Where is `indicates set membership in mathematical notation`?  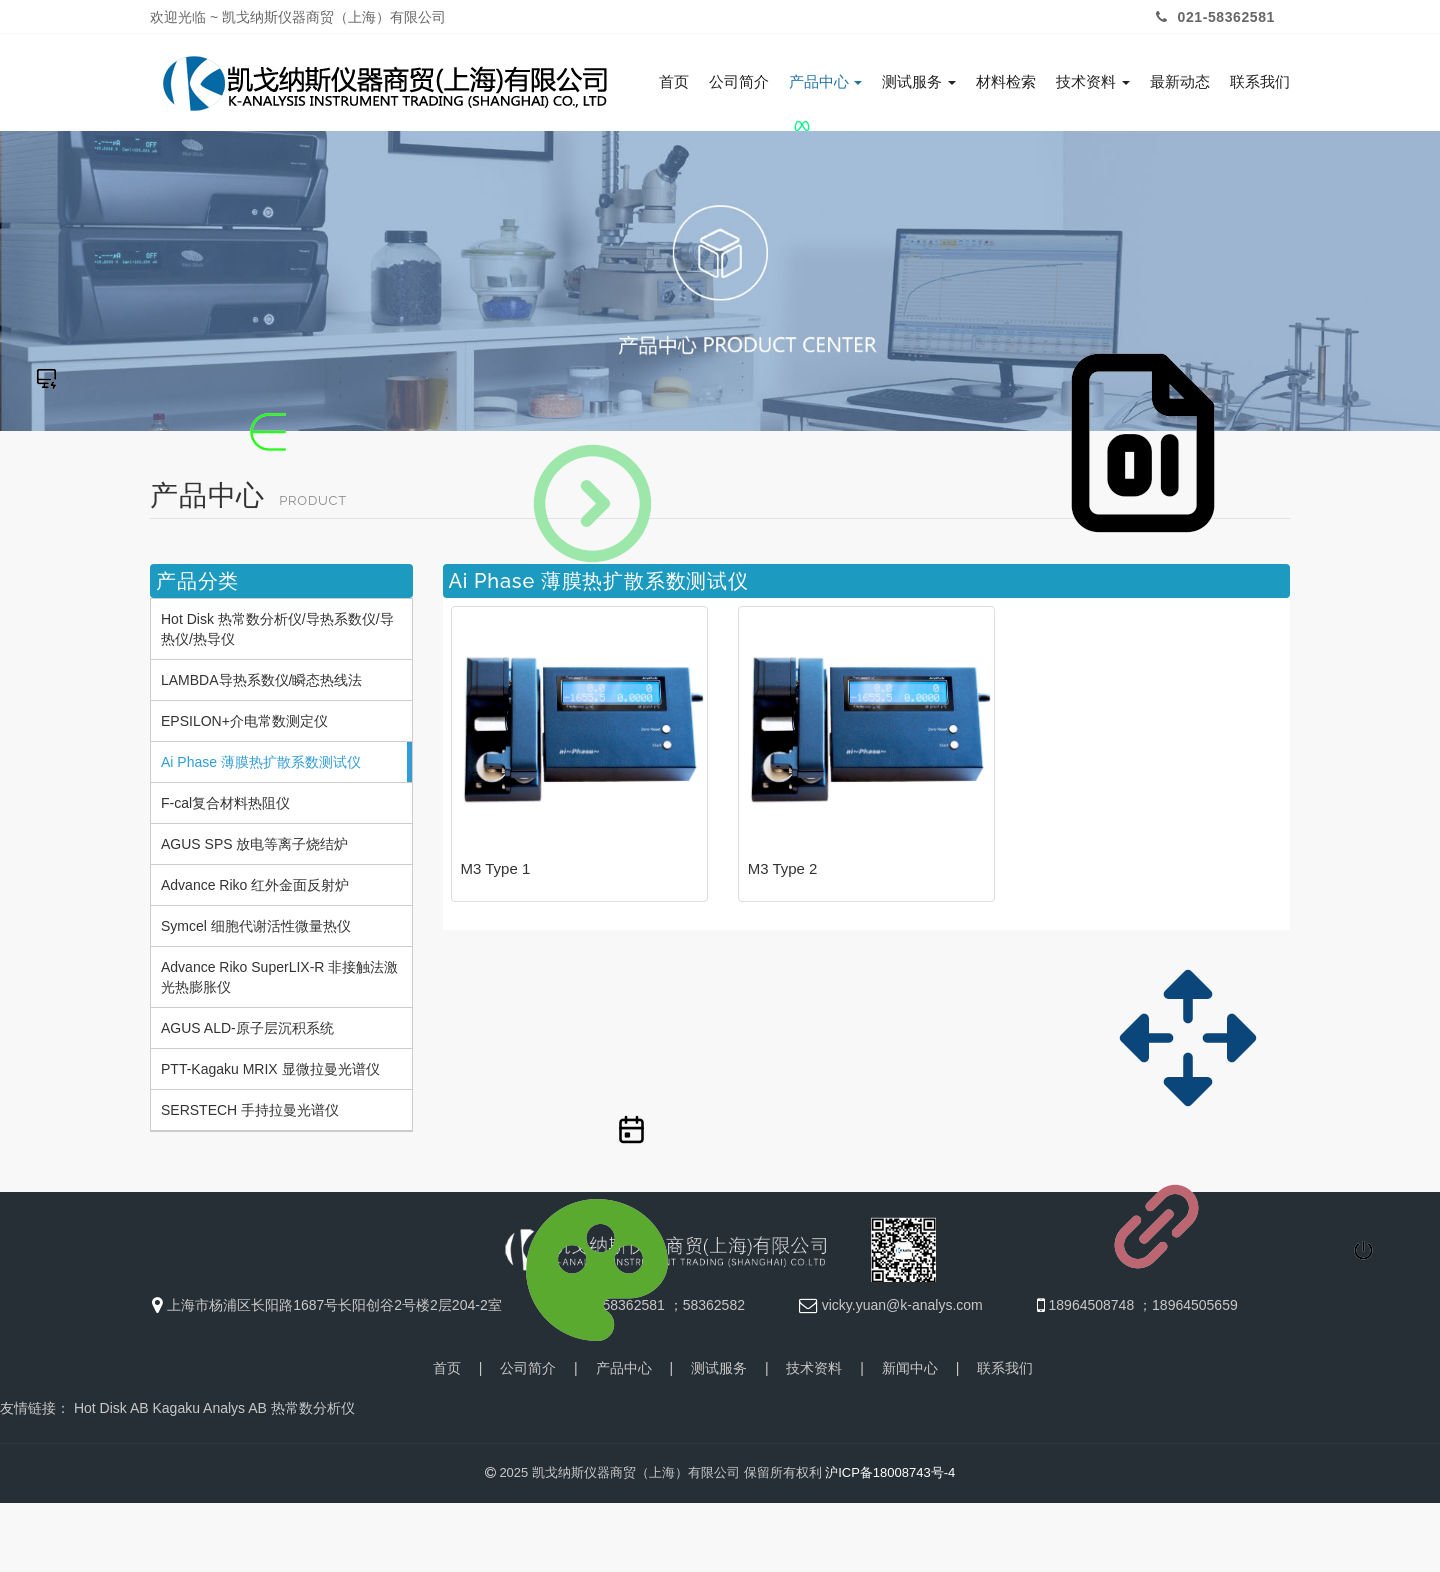 indicates set membership in mathematical notation is located at coordinates (269, 432).